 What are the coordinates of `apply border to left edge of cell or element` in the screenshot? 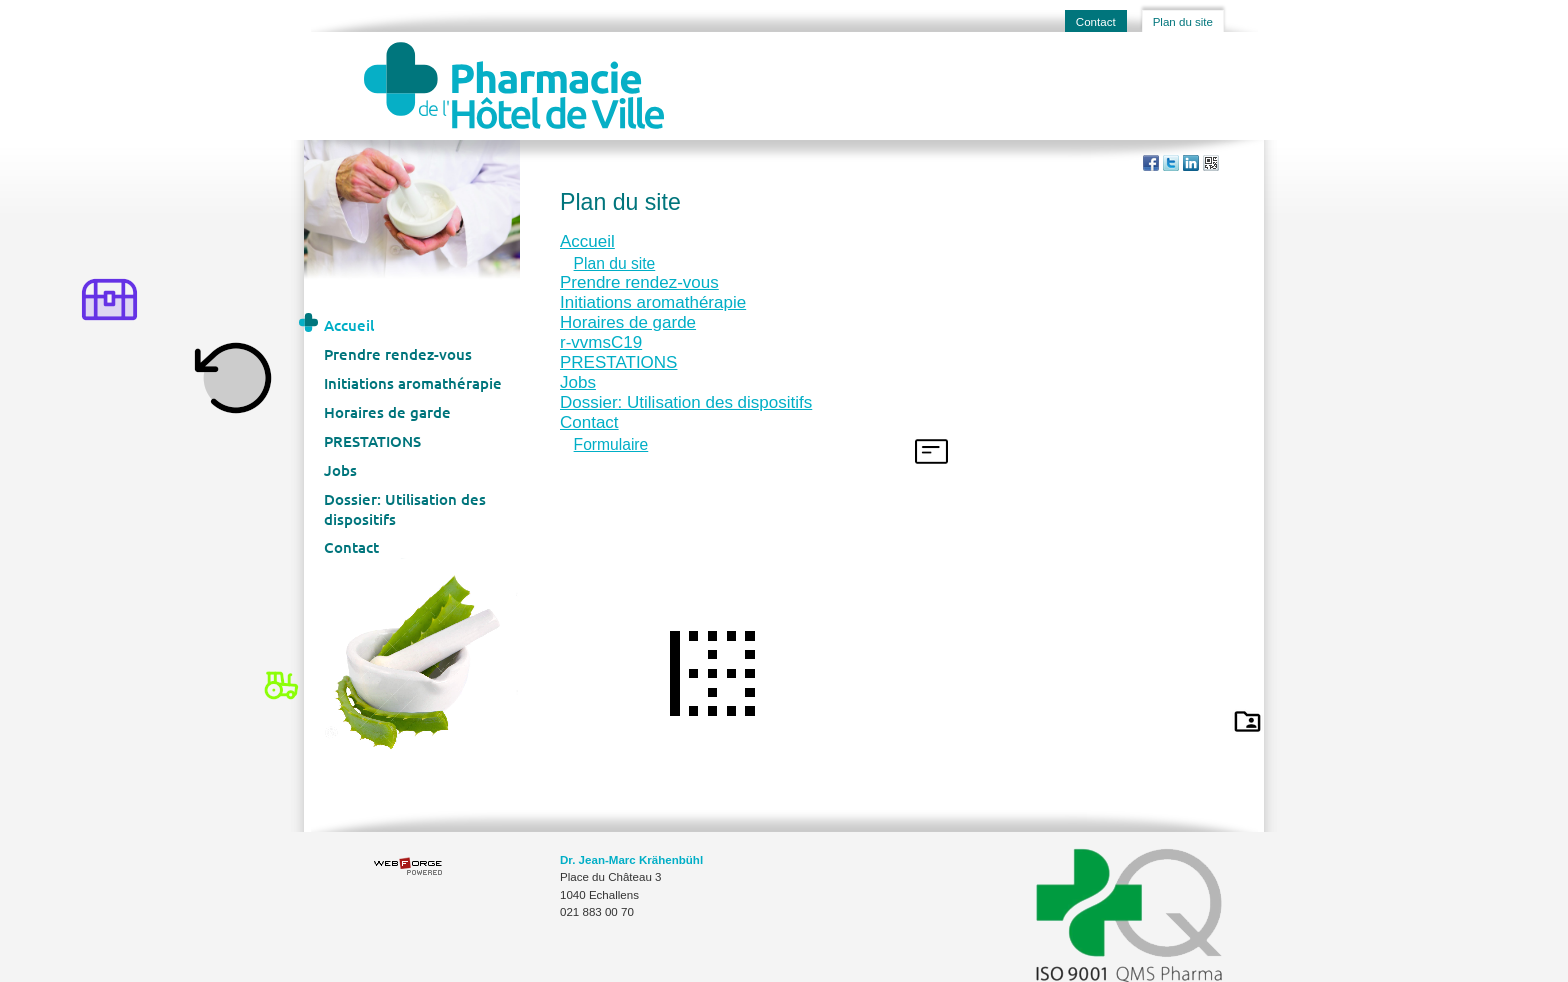 It's located at (712, 673).